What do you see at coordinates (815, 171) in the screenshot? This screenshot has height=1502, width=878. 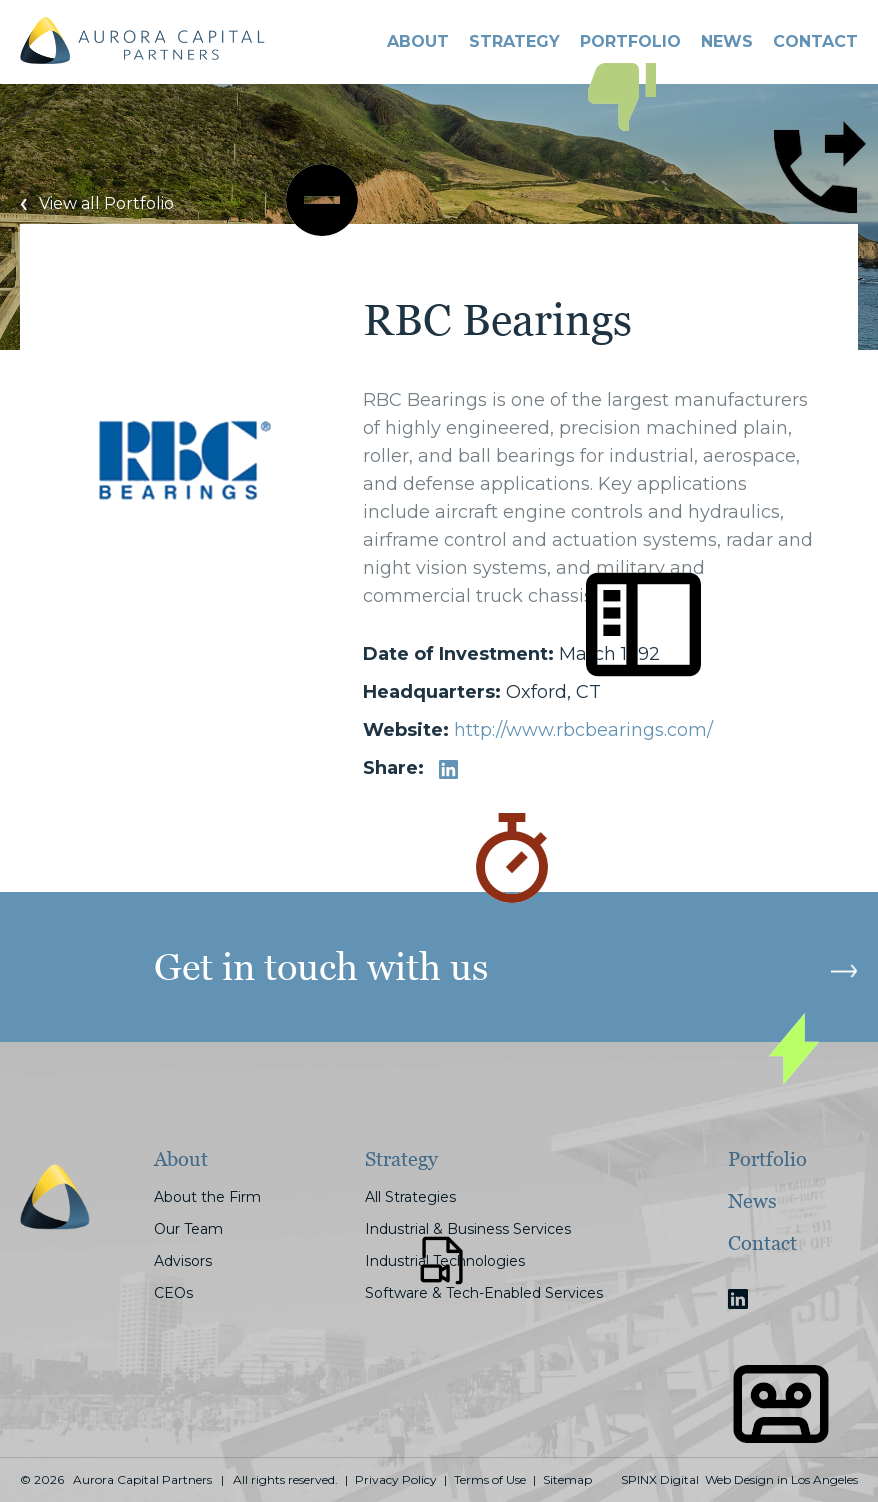 I see `indicates a forwarded call` at bounding box center [815, 171].